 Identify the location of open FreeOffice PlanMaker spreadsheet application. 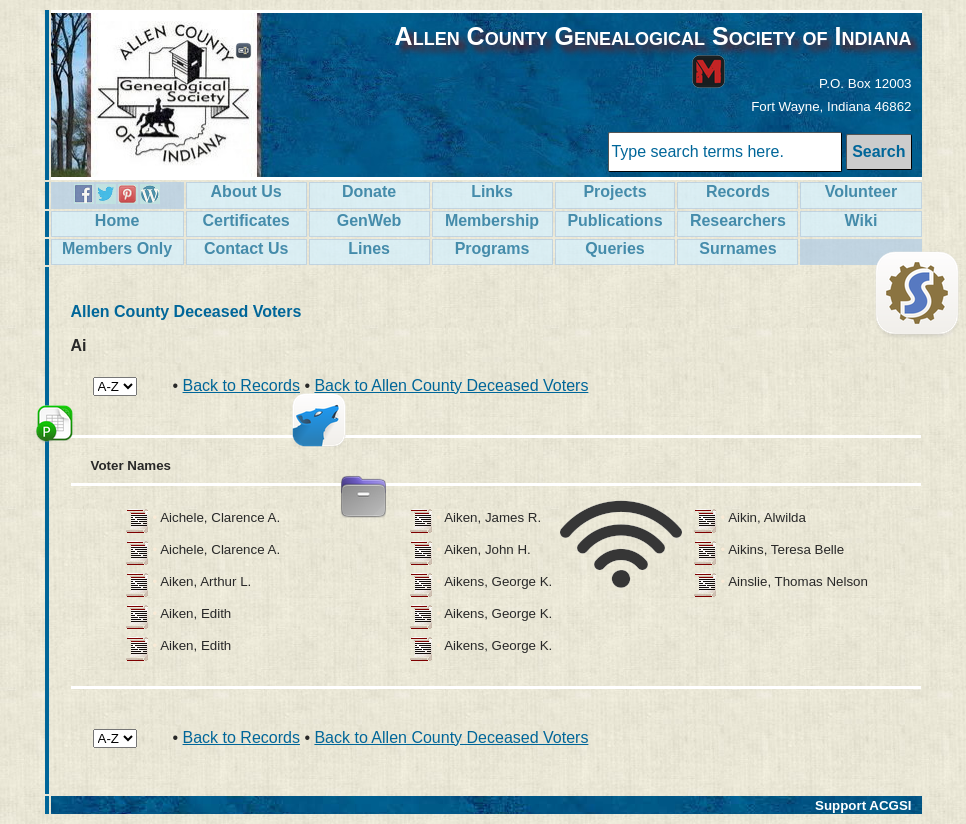
(55, 423).